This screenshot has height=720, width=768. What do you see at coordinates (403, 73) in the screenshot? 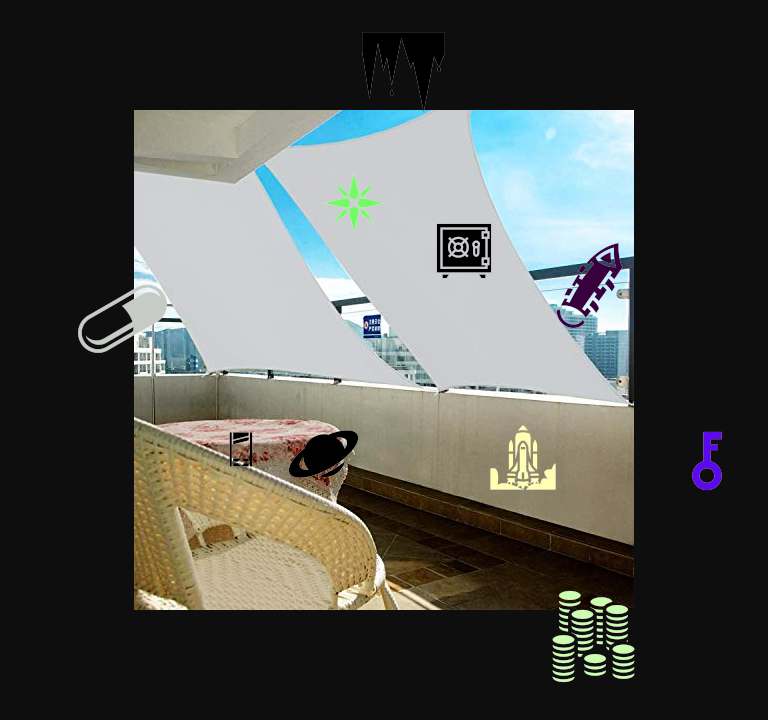
I see `indicates a cave or underground environment in a game` at bounding box center [403, 73].